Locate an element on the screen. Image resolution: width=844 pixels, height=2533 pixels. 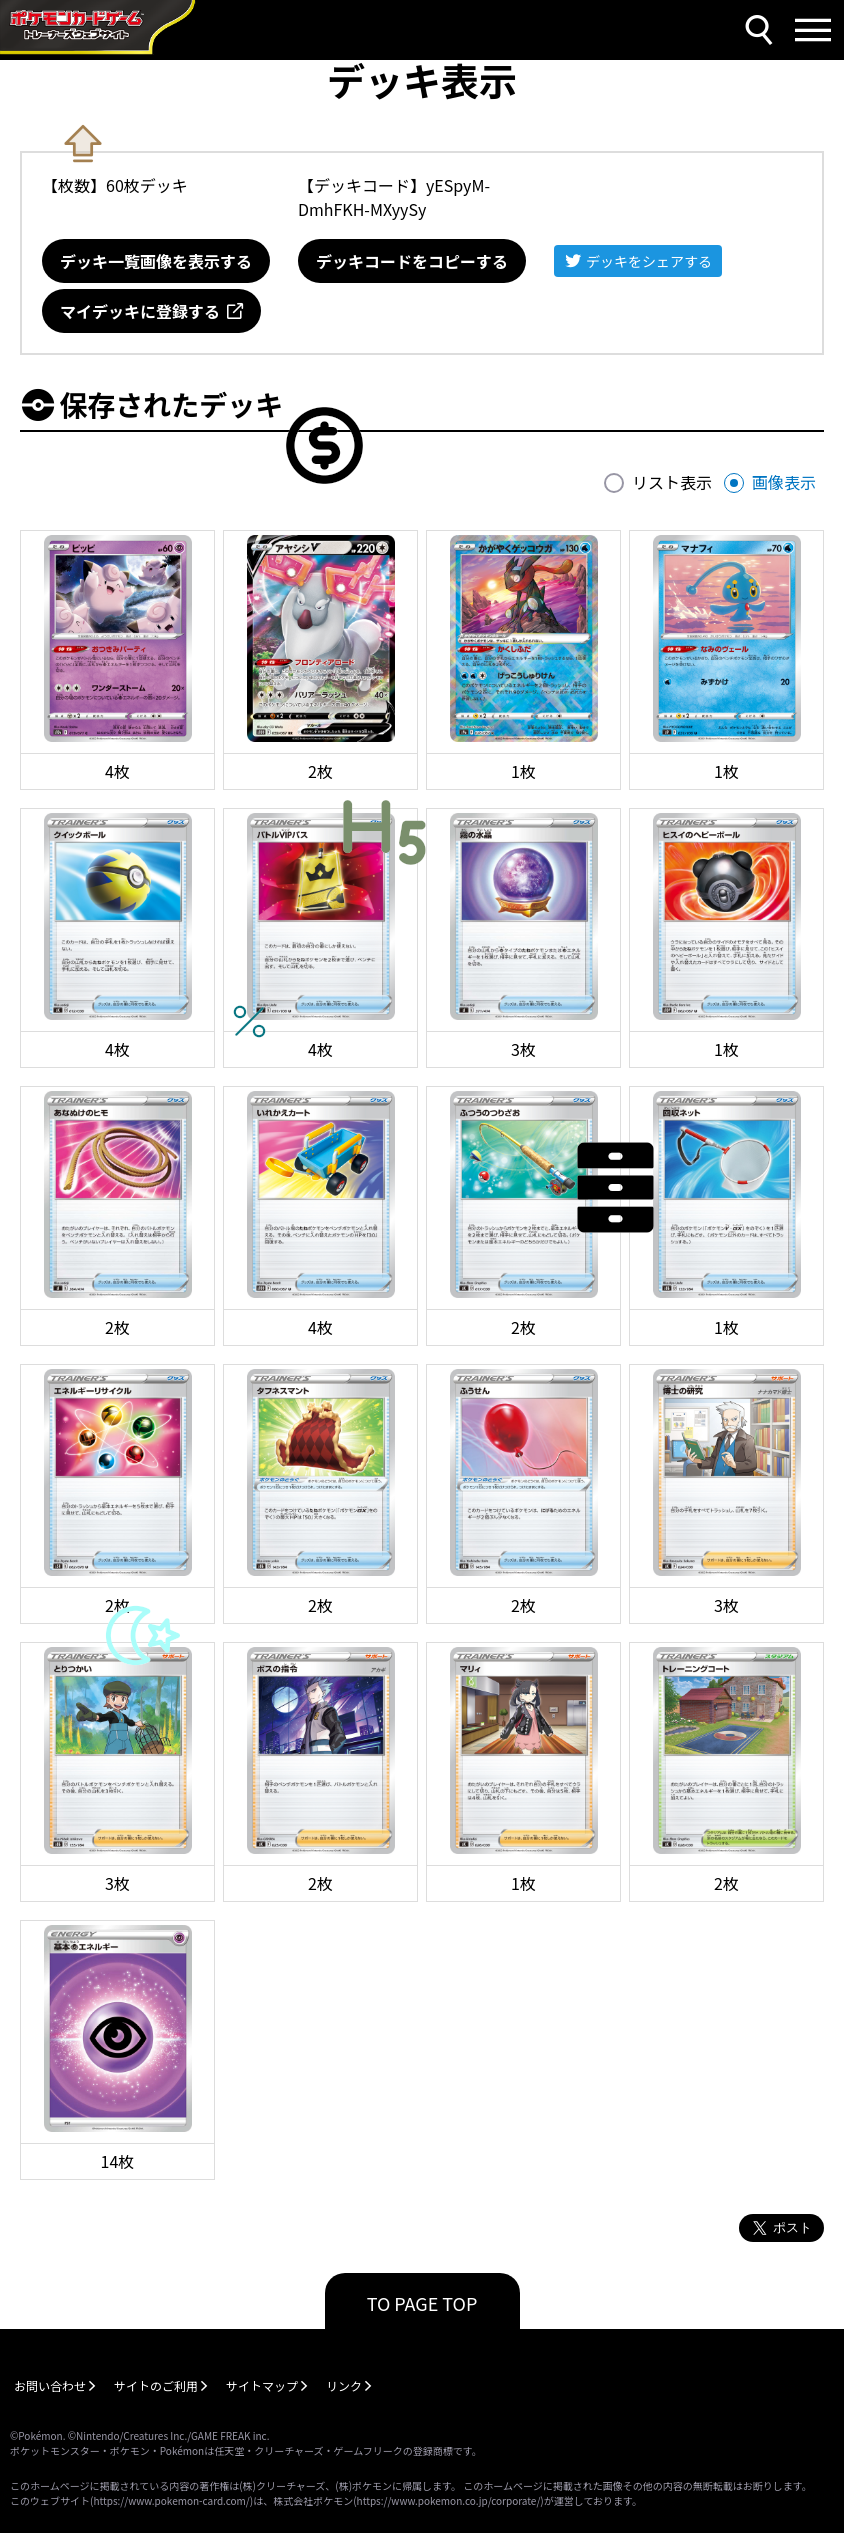
format text as heading level 5 is located at coordinates (380, 831).